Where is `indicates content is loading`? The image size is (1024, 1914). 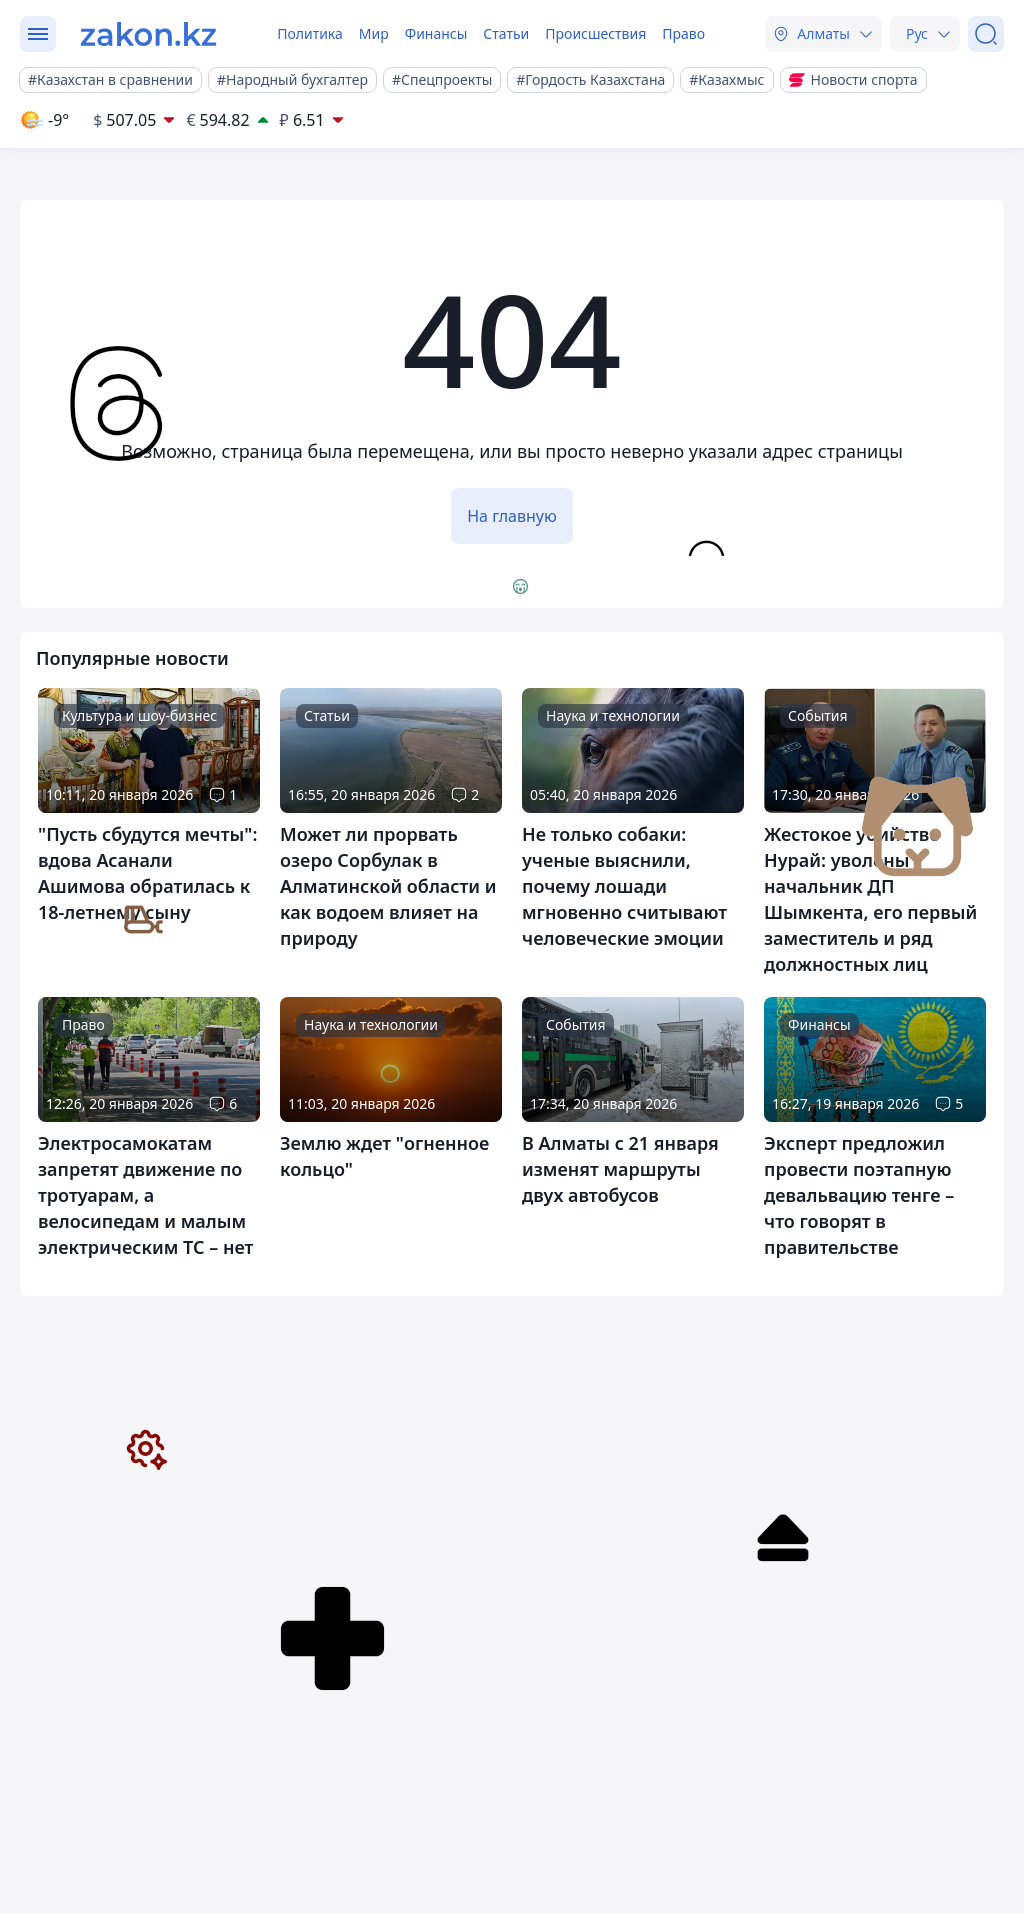 indicates content is loading is located at coordinates (706, 558).